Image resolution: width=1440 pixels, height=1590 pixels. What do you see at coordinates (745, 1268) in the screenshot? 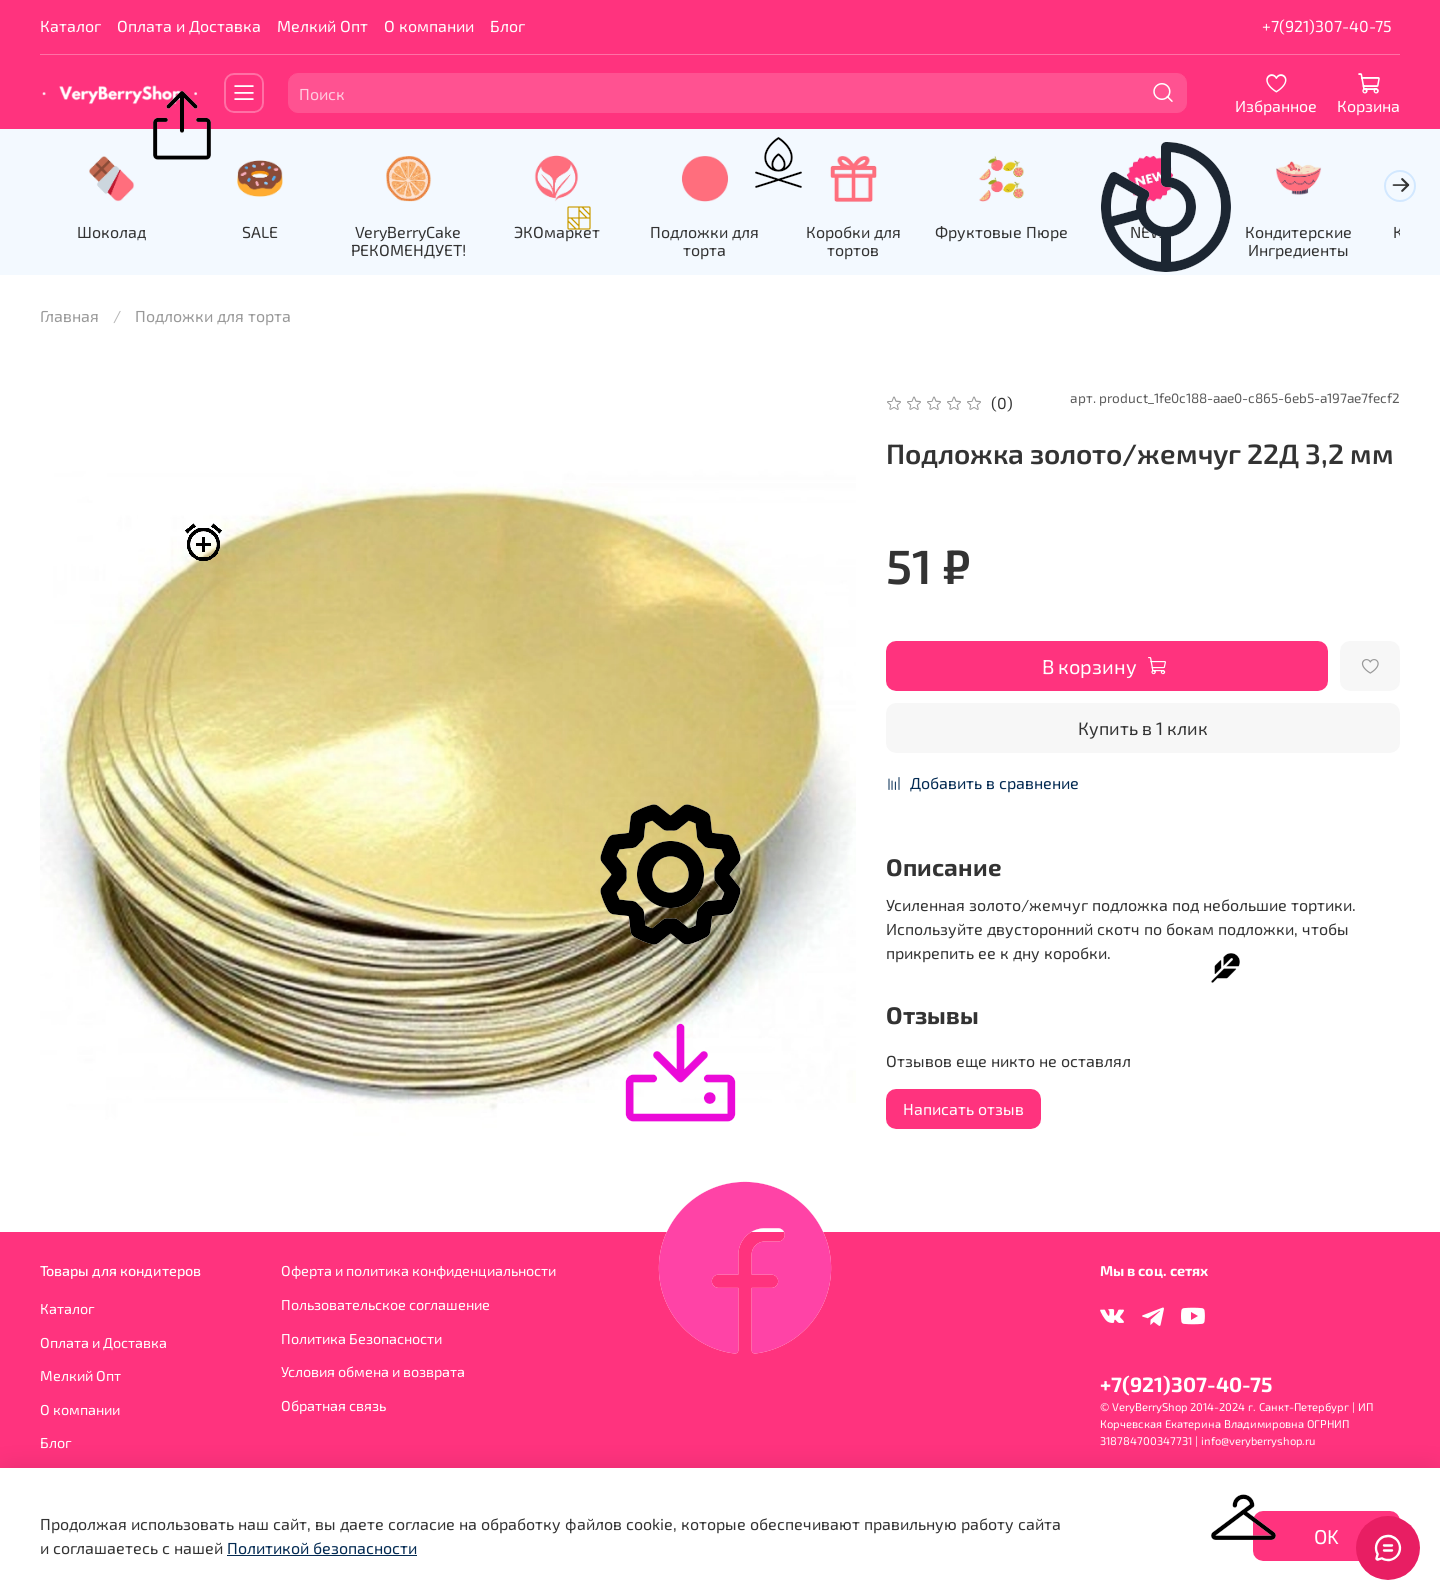
I see `open Facebook app` at bounding box center [745, 1268].